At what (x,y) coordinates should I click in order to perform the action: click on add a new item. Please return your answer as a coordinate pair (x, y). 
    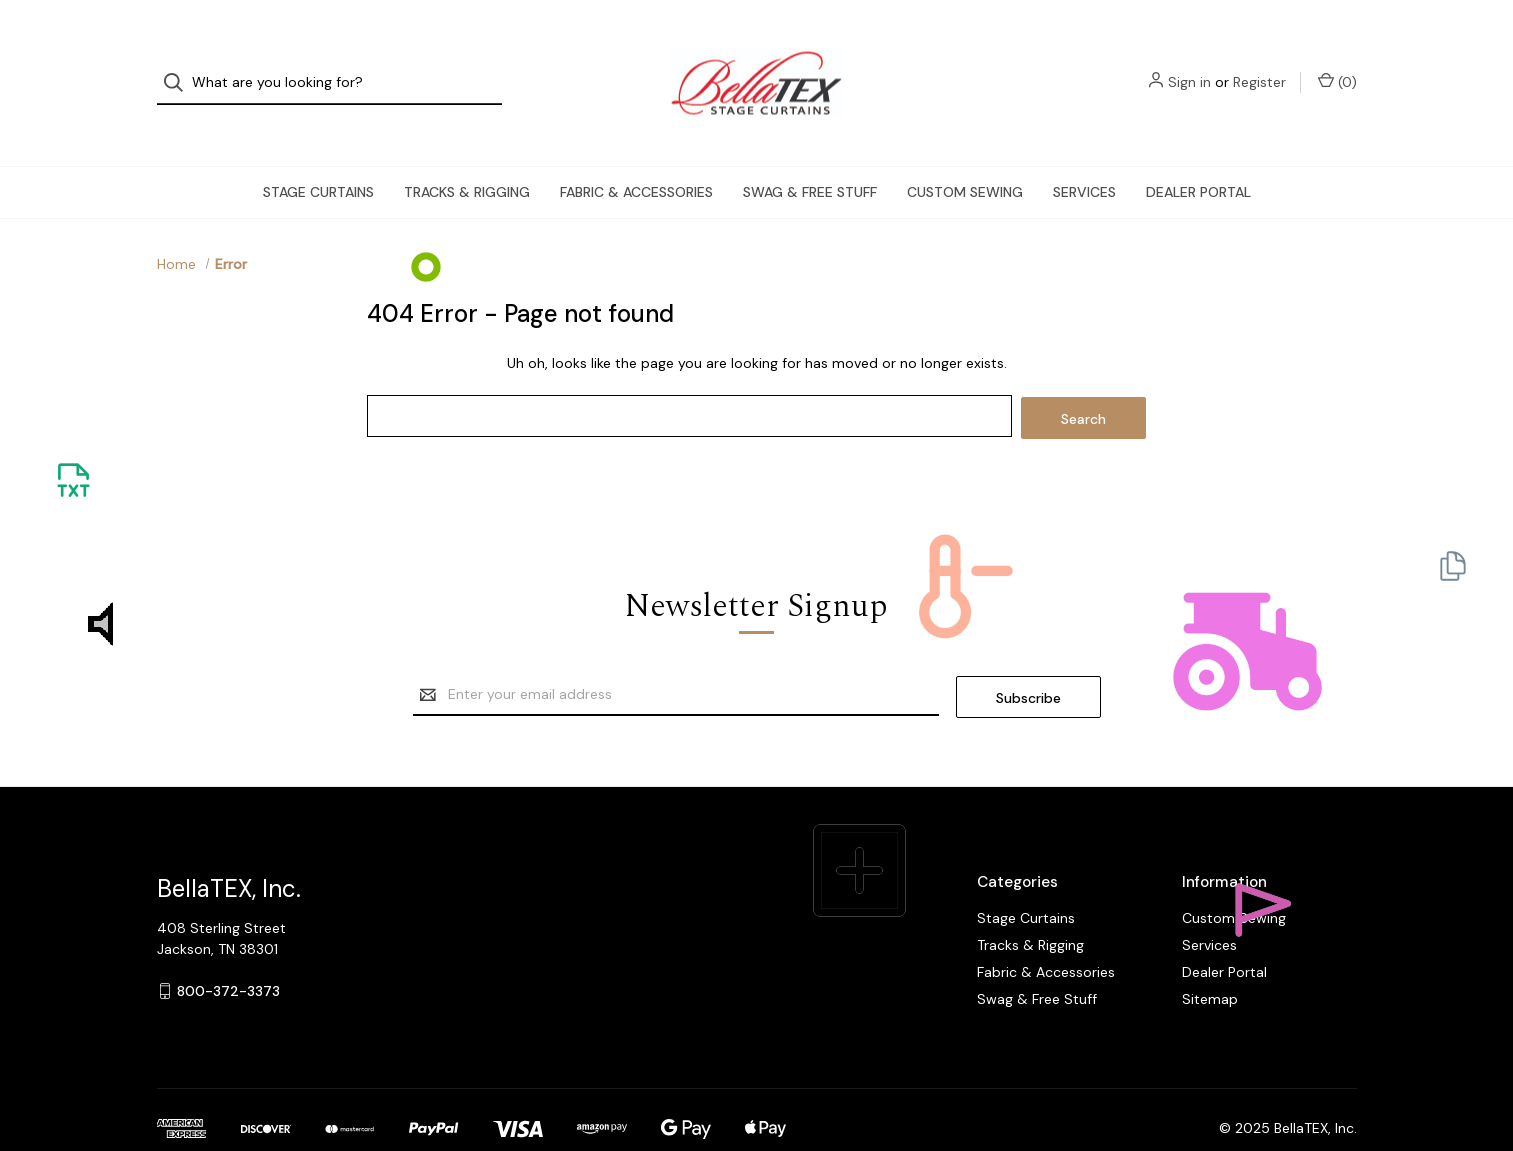
    Looking at the image, I should click on (859, 870).